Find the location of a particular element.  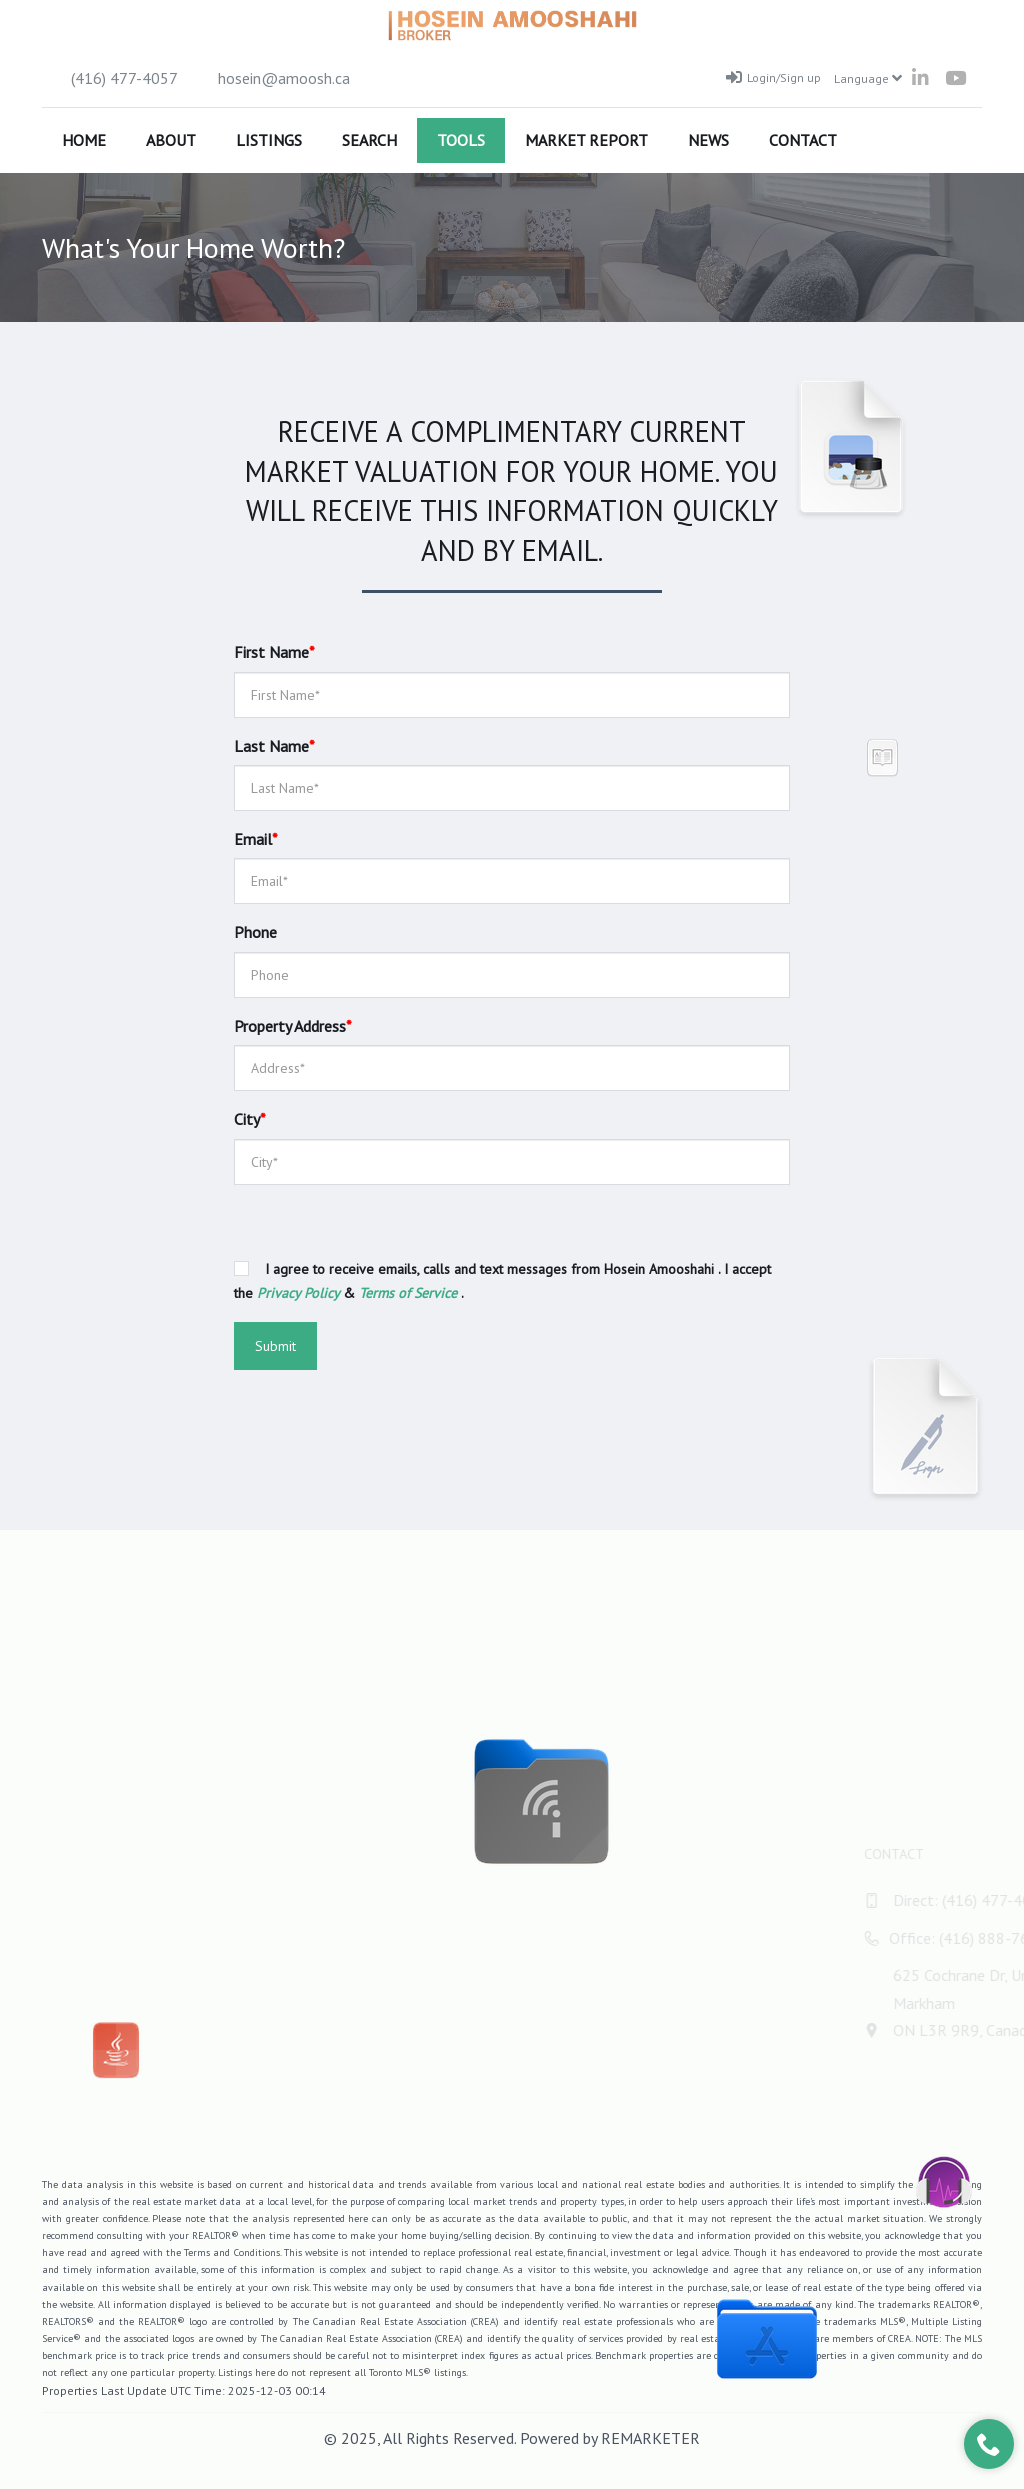

a generic image file is located at coordinates (851, 449).